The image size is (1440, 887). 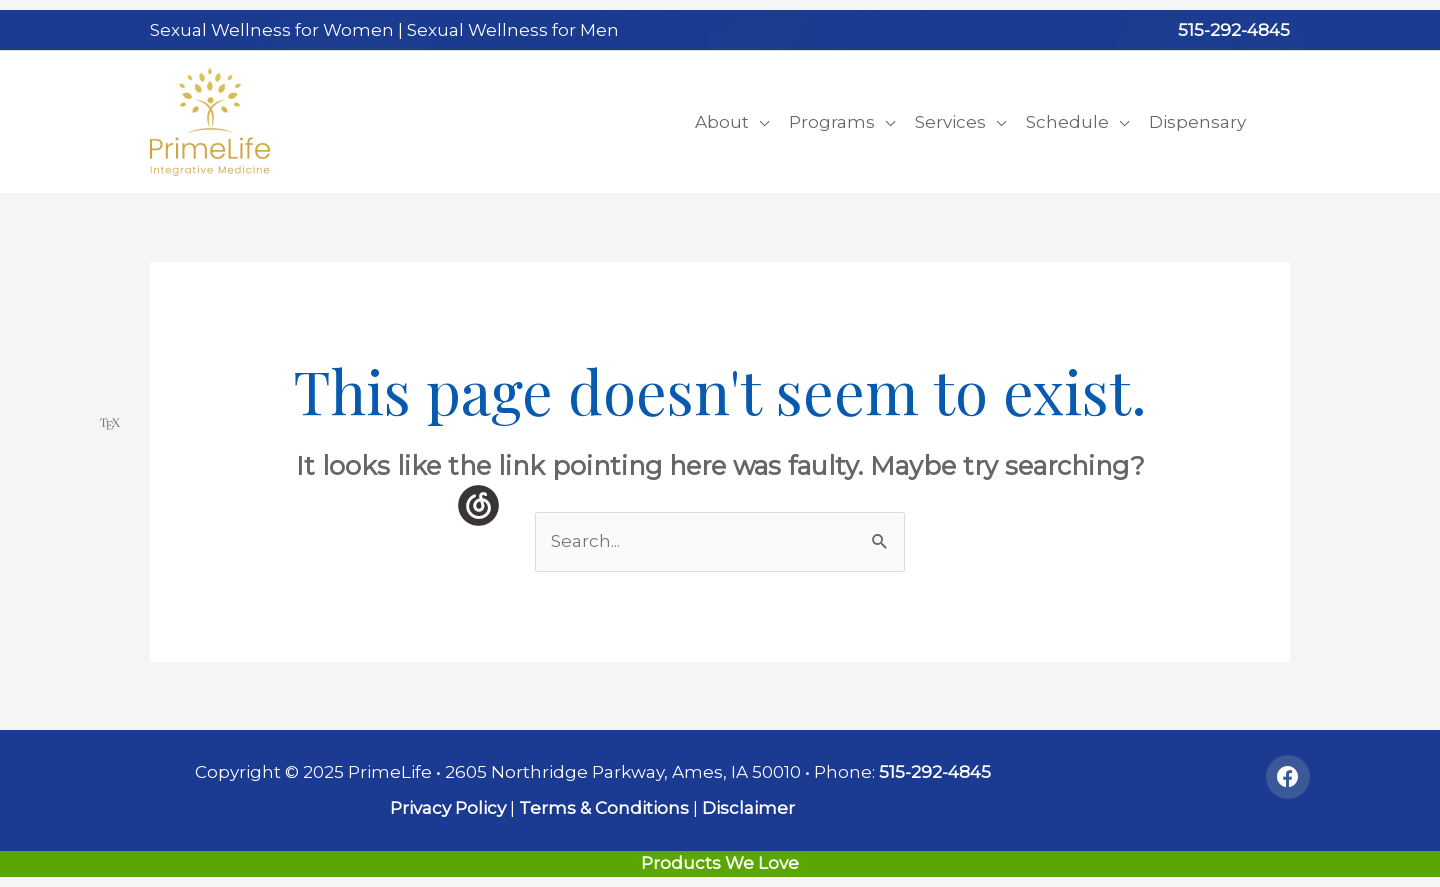 What do you see at coordinates (478, 505) in the screenshot?
I see `open netease cloud music app` at bounding box center [478, 505].